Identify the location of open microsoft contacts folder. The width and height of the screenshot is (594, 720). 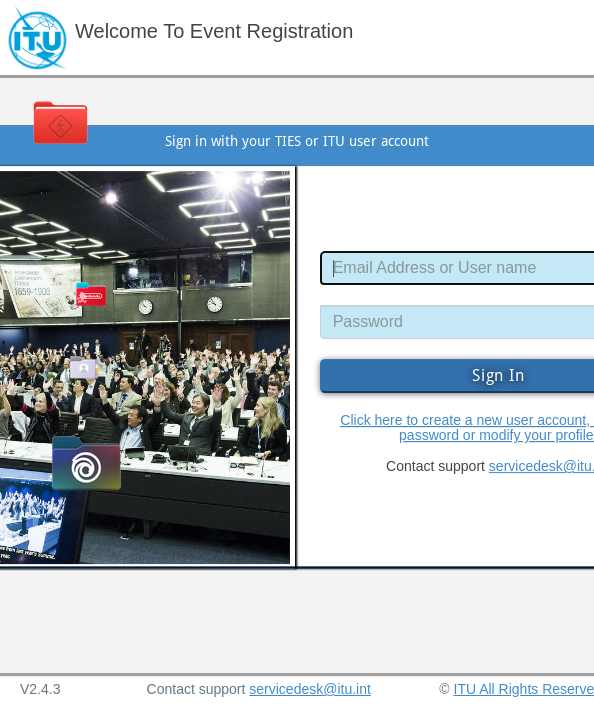
(84, 368).